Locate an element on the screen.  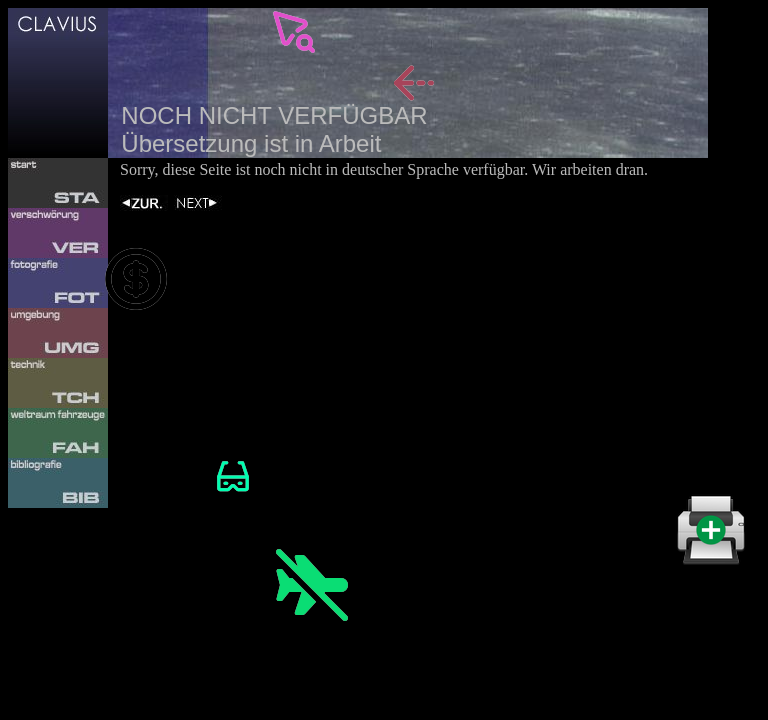
search for cursor or pointer settings is located at coordinates (292, 30).